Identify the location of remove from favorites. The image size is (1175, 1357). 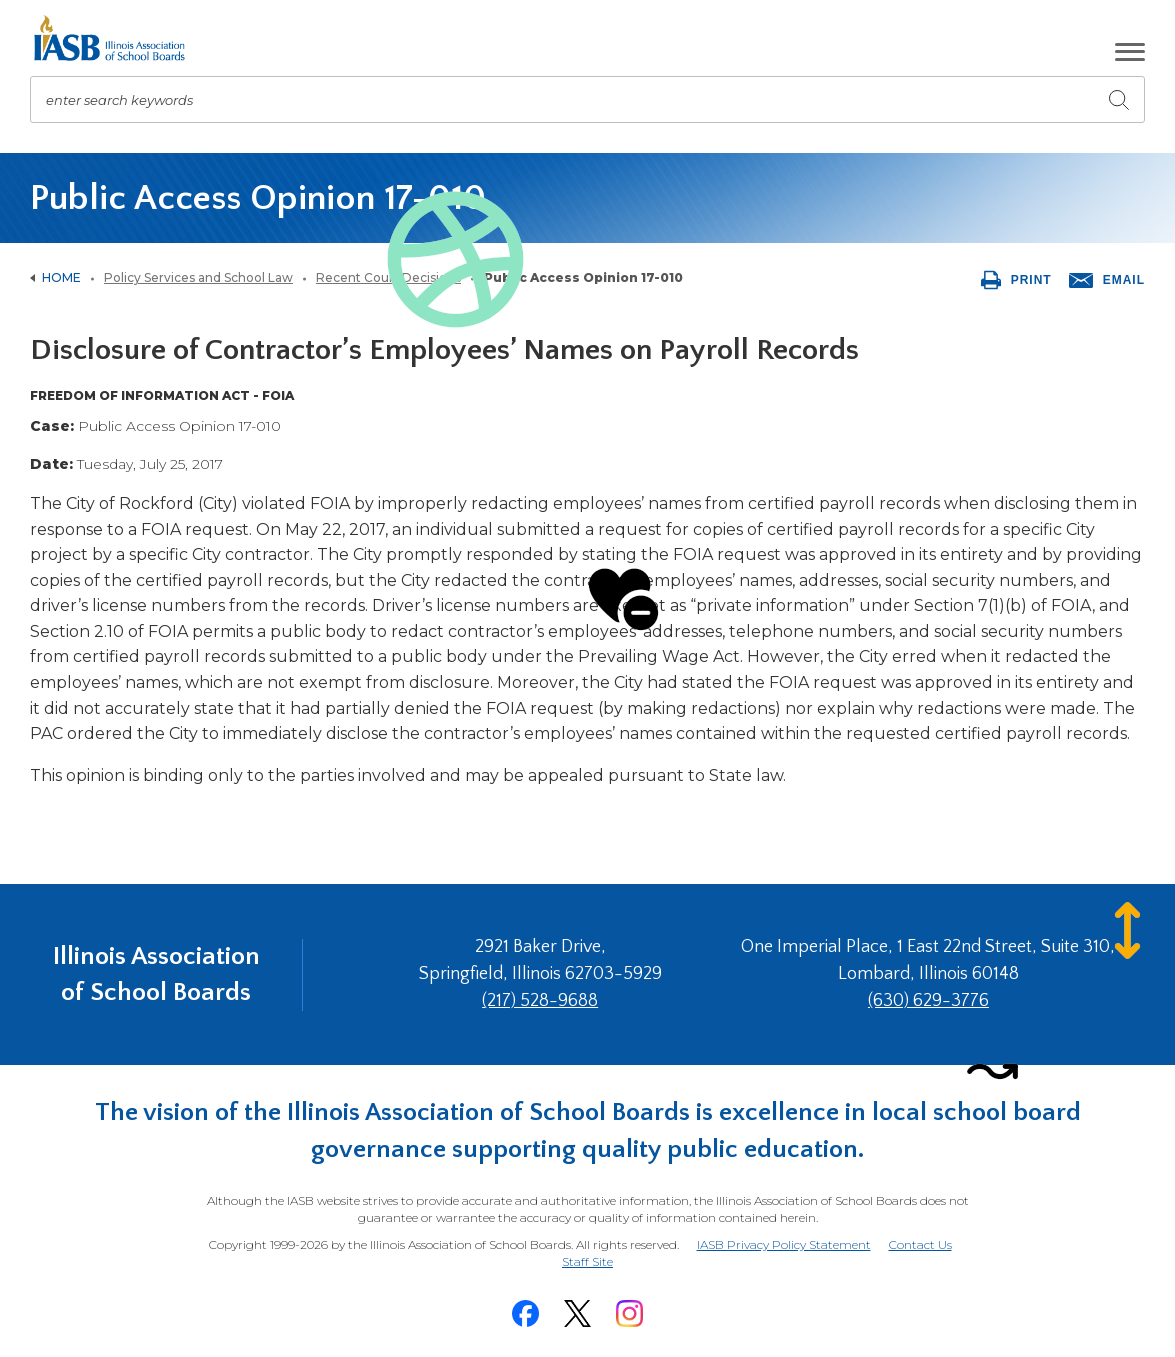
(623, 595).